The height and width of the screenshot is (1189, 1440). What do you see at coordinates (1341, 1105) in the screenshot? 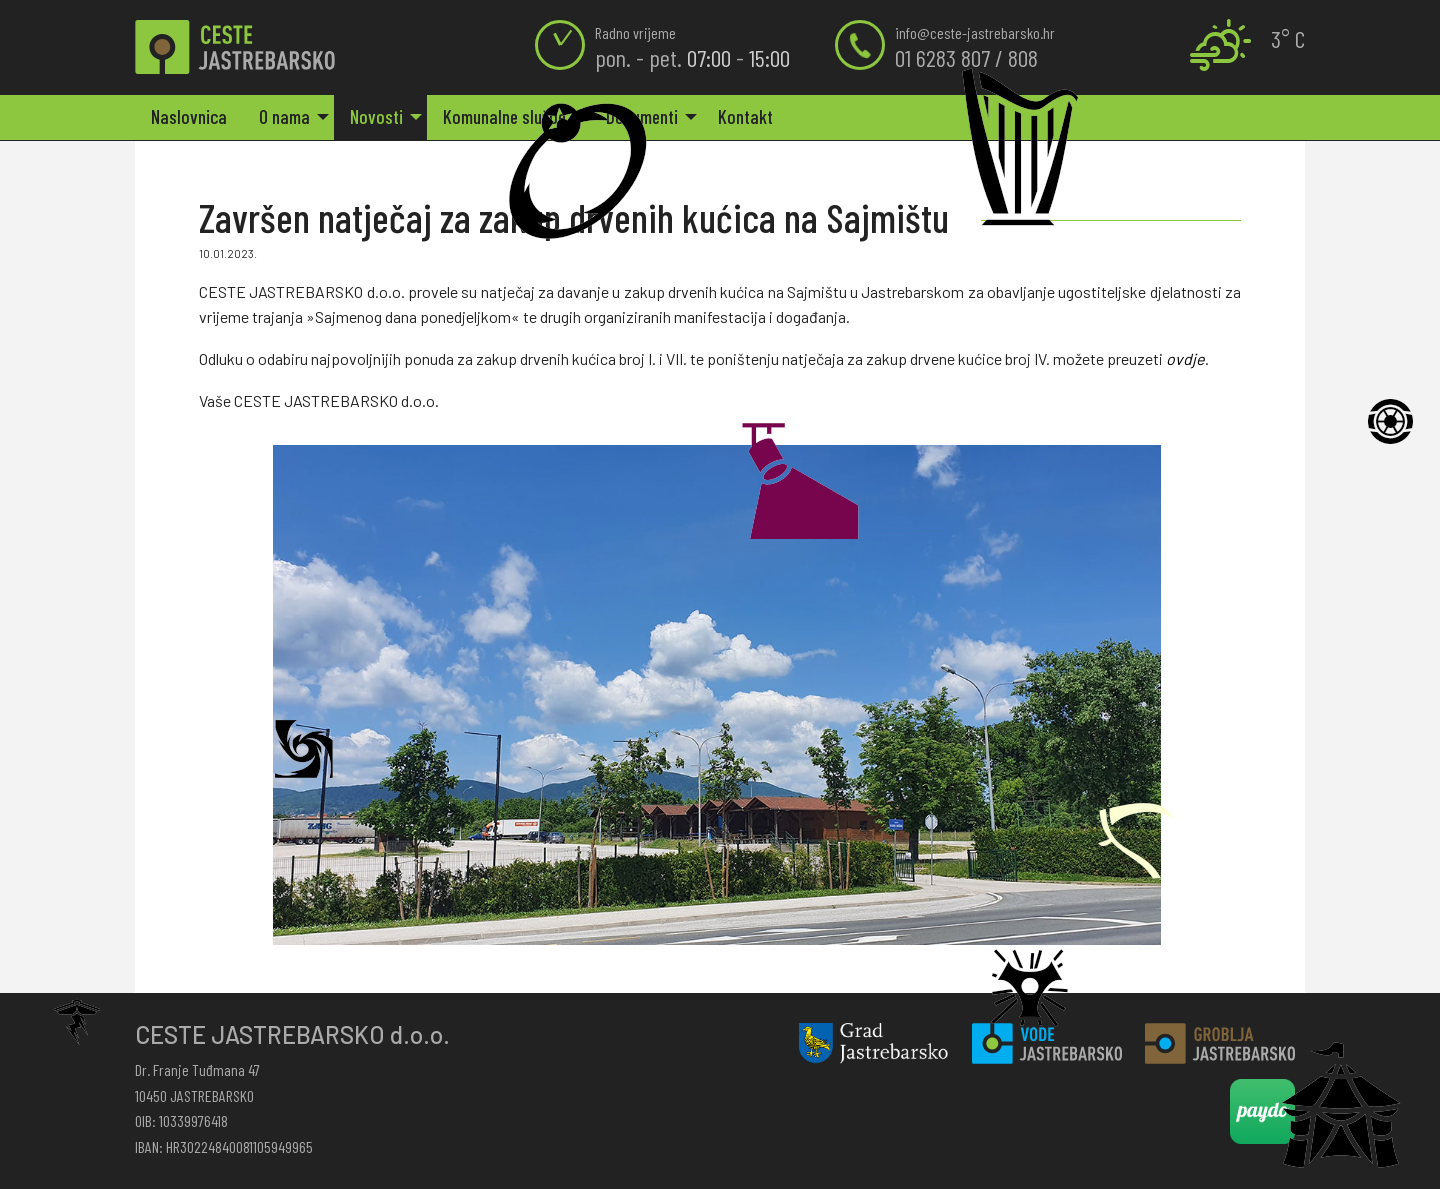
I see `access medieval or festival-themed game content` at bounding box center [1341, 1105].